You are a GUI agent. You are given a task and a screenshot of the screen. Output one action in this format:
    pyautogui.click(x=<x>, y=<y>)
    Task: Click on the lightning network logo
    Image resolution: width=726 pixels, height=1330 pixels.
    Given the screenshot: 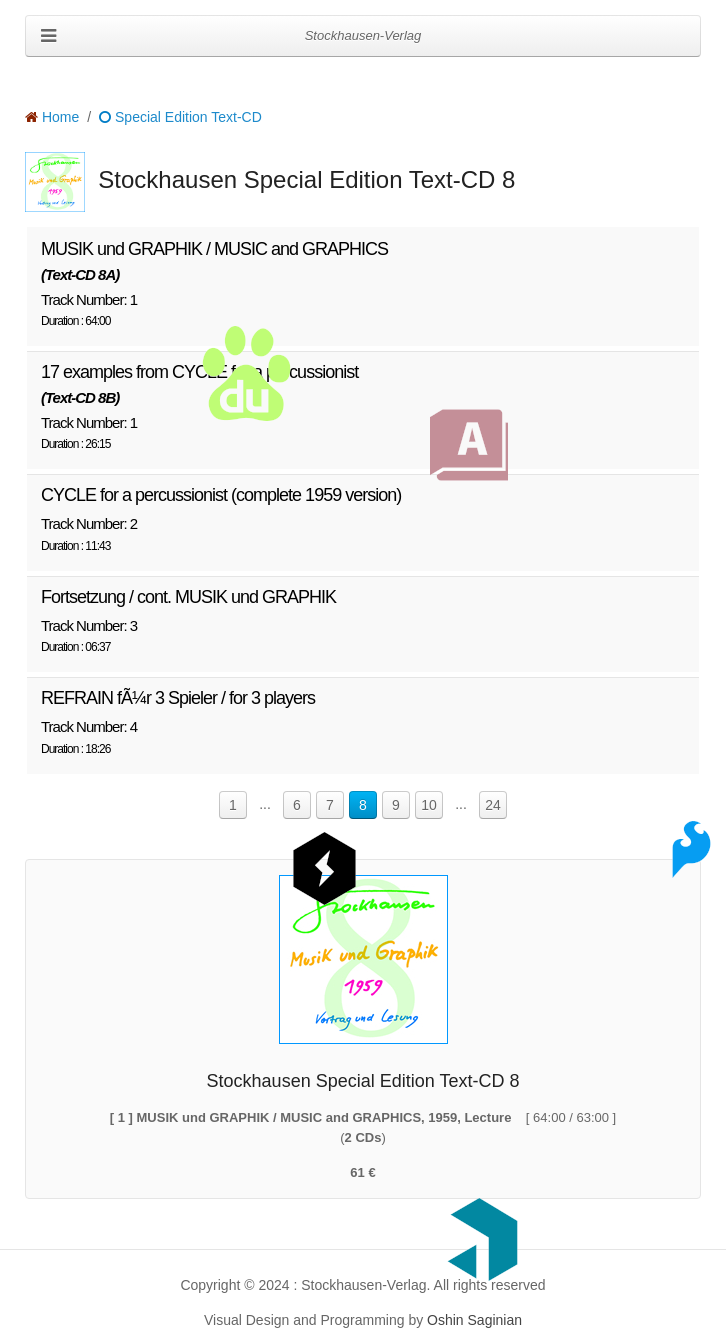 What is the action you would take?
    pyautogui.click(x=324, y=868)
    